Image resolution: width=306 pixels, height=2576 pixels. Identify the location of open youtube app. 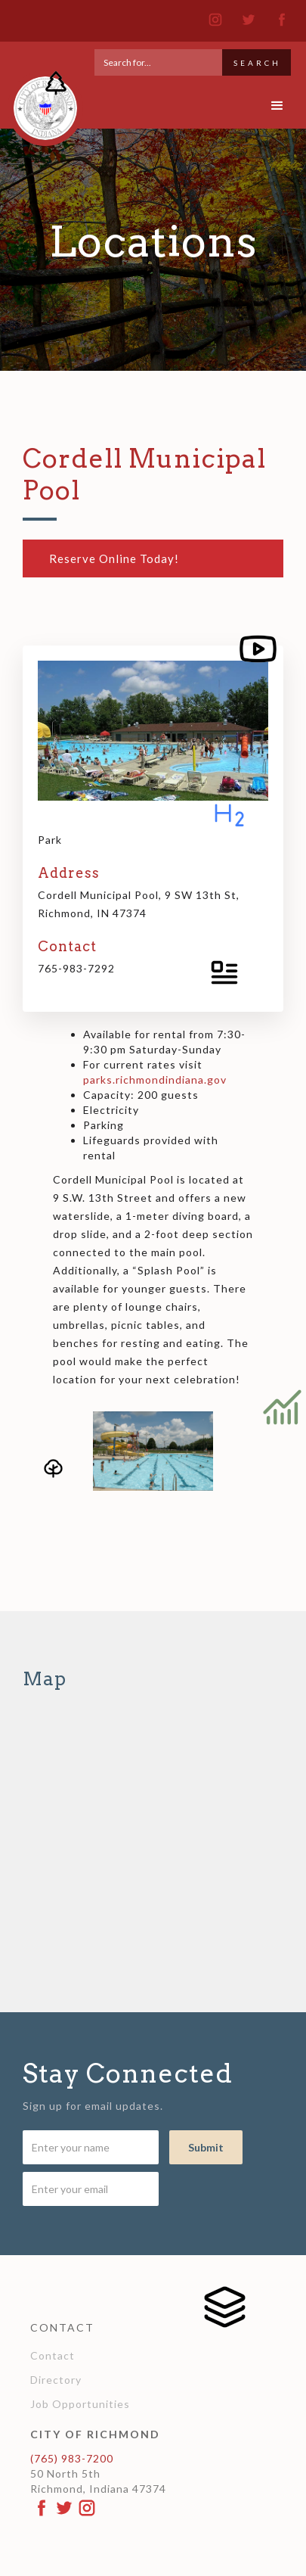
(258, 649).